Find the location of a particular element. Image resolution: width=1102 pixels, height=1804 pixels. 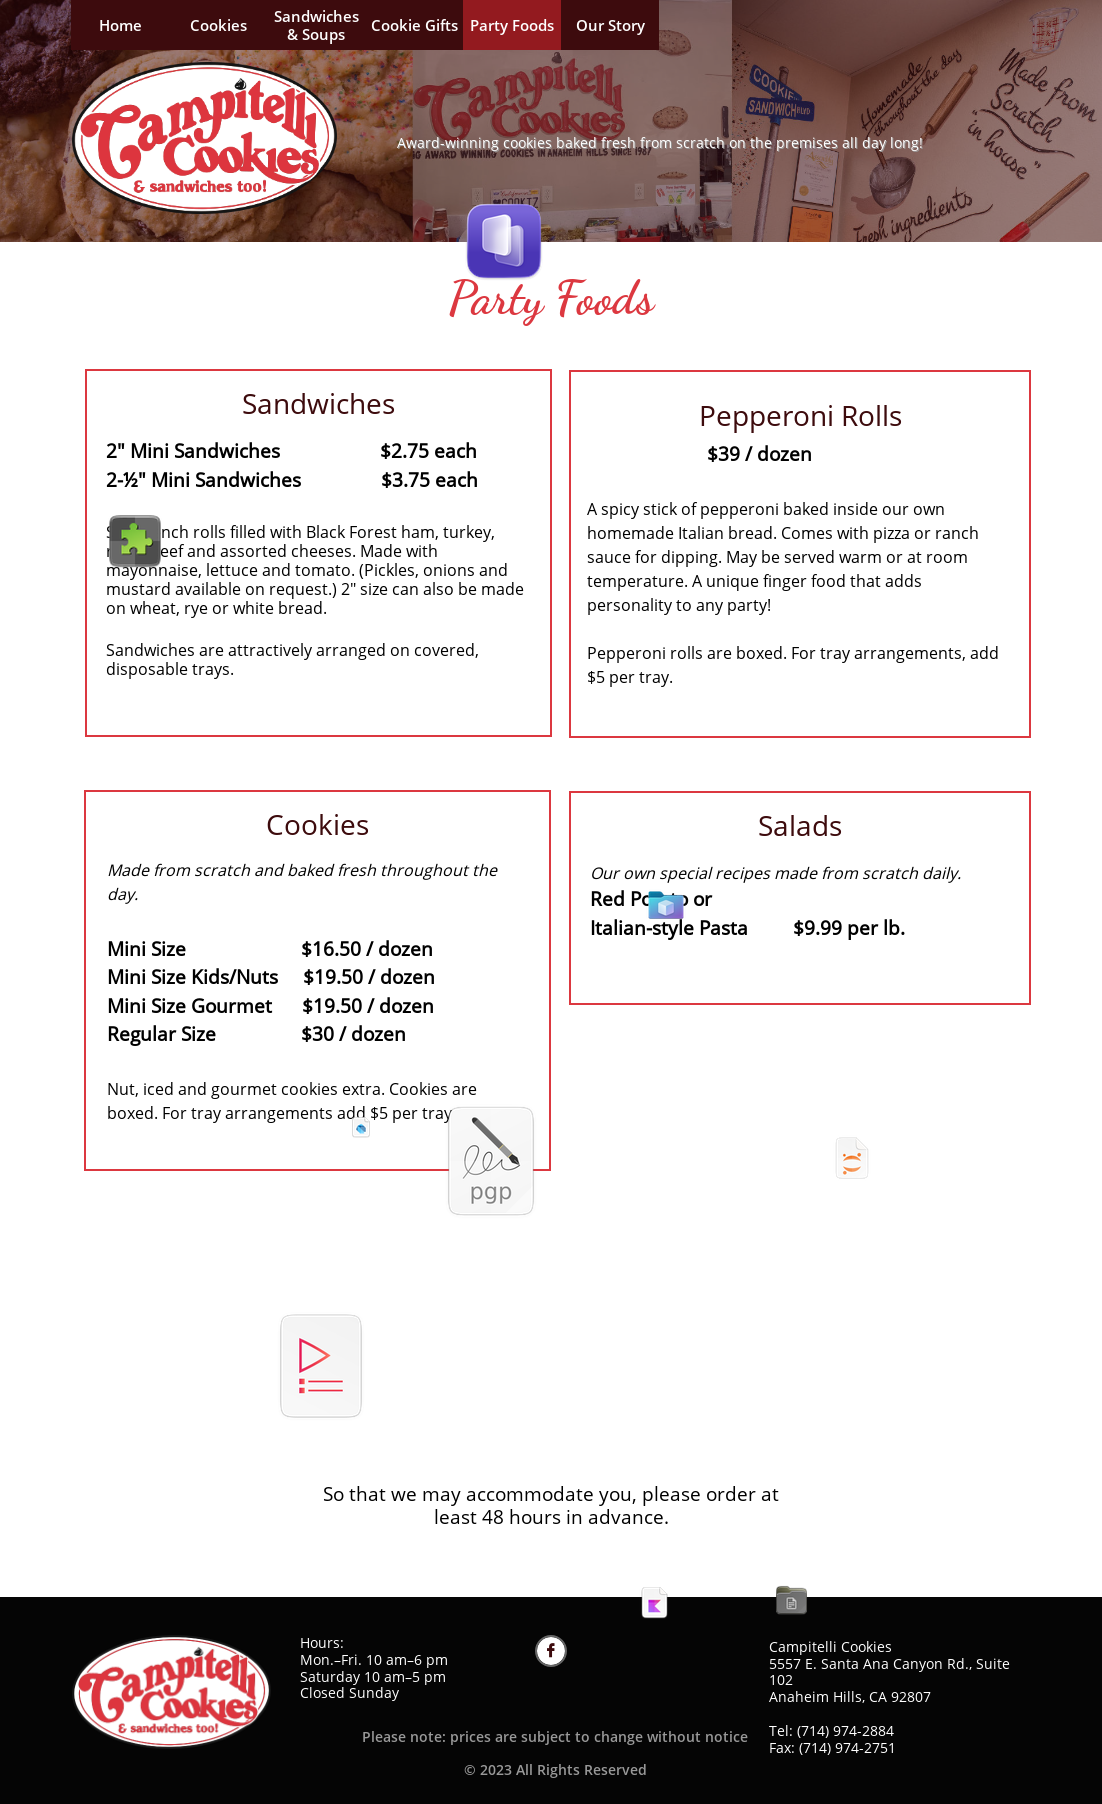

open tuple for remote pair programming is located at coordinates (504, 241).